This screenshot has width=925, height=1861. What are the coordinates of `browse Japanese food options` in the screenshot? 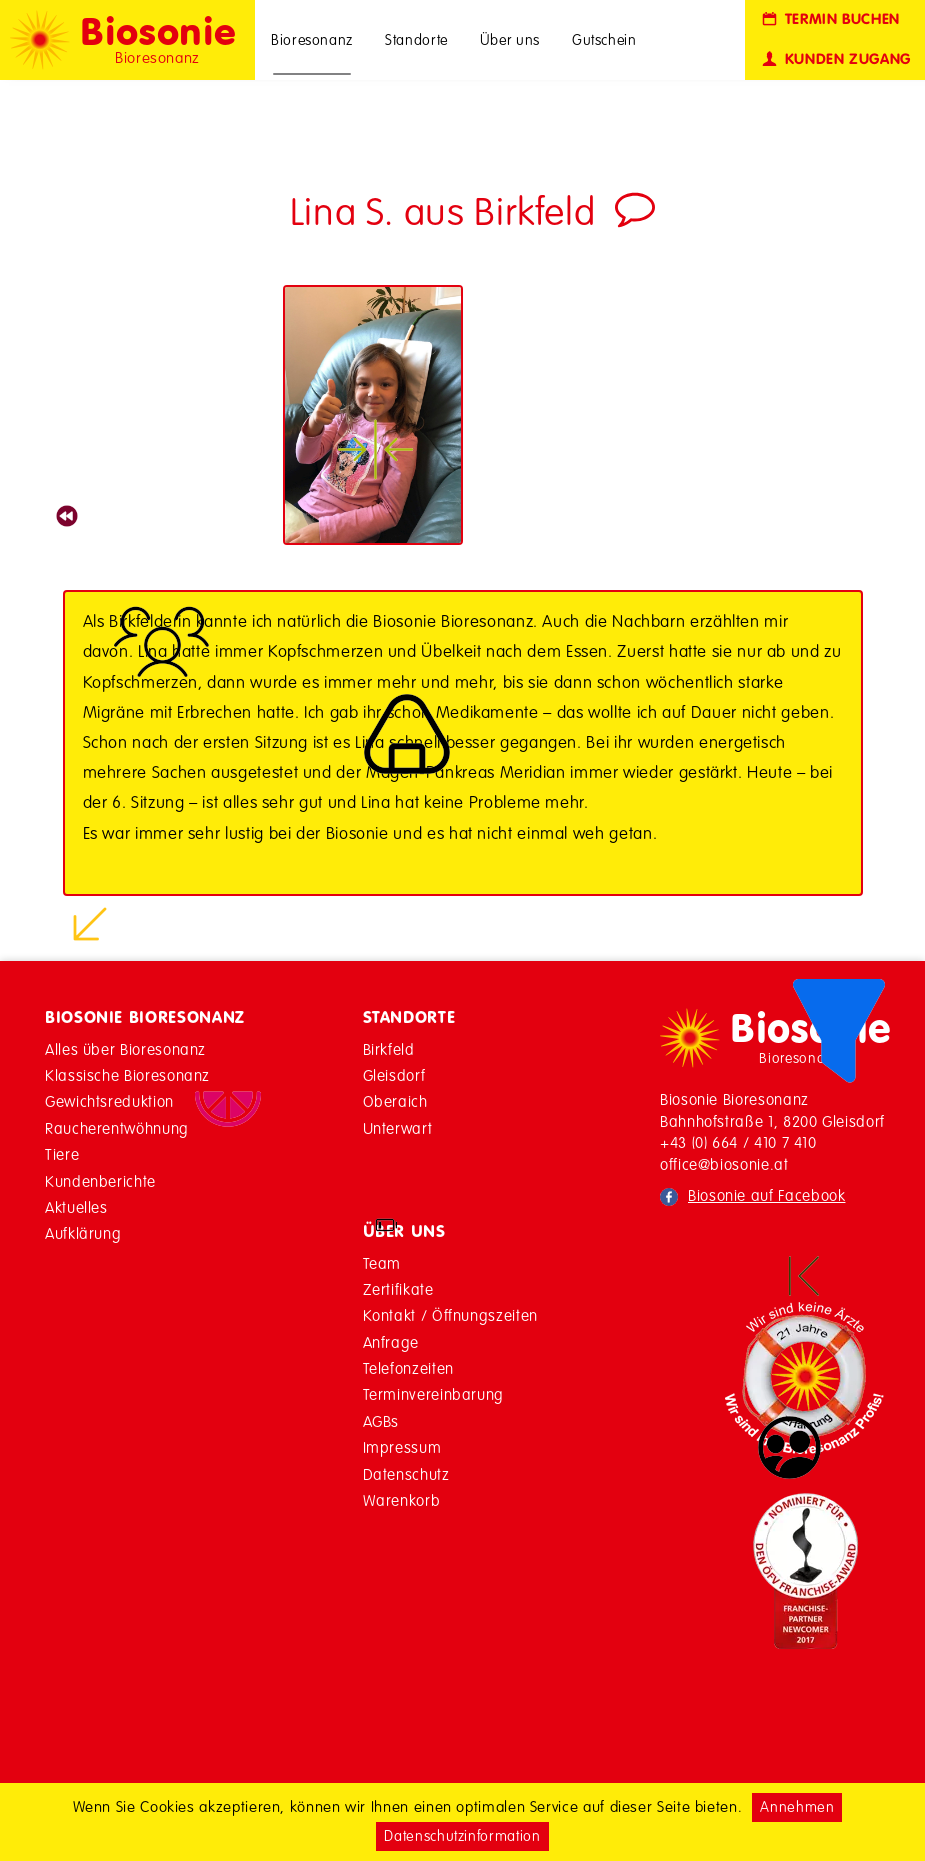 It's located at (407, 734).